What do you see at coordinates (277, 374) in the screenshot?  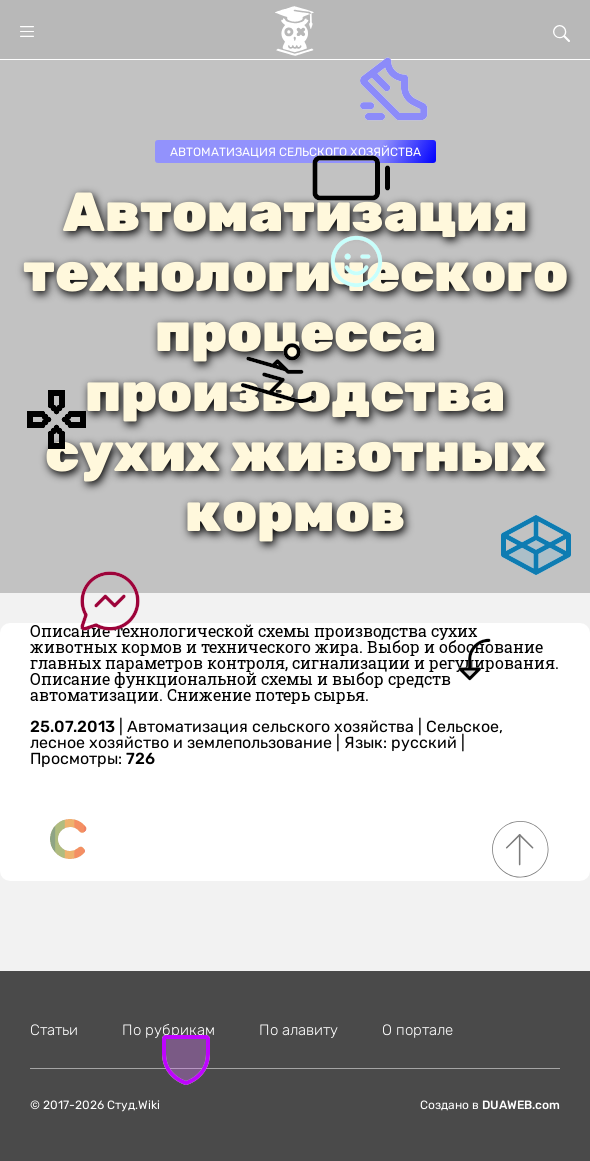 I see `access skiing or winter sports activities` at bounding box center [277, 374].